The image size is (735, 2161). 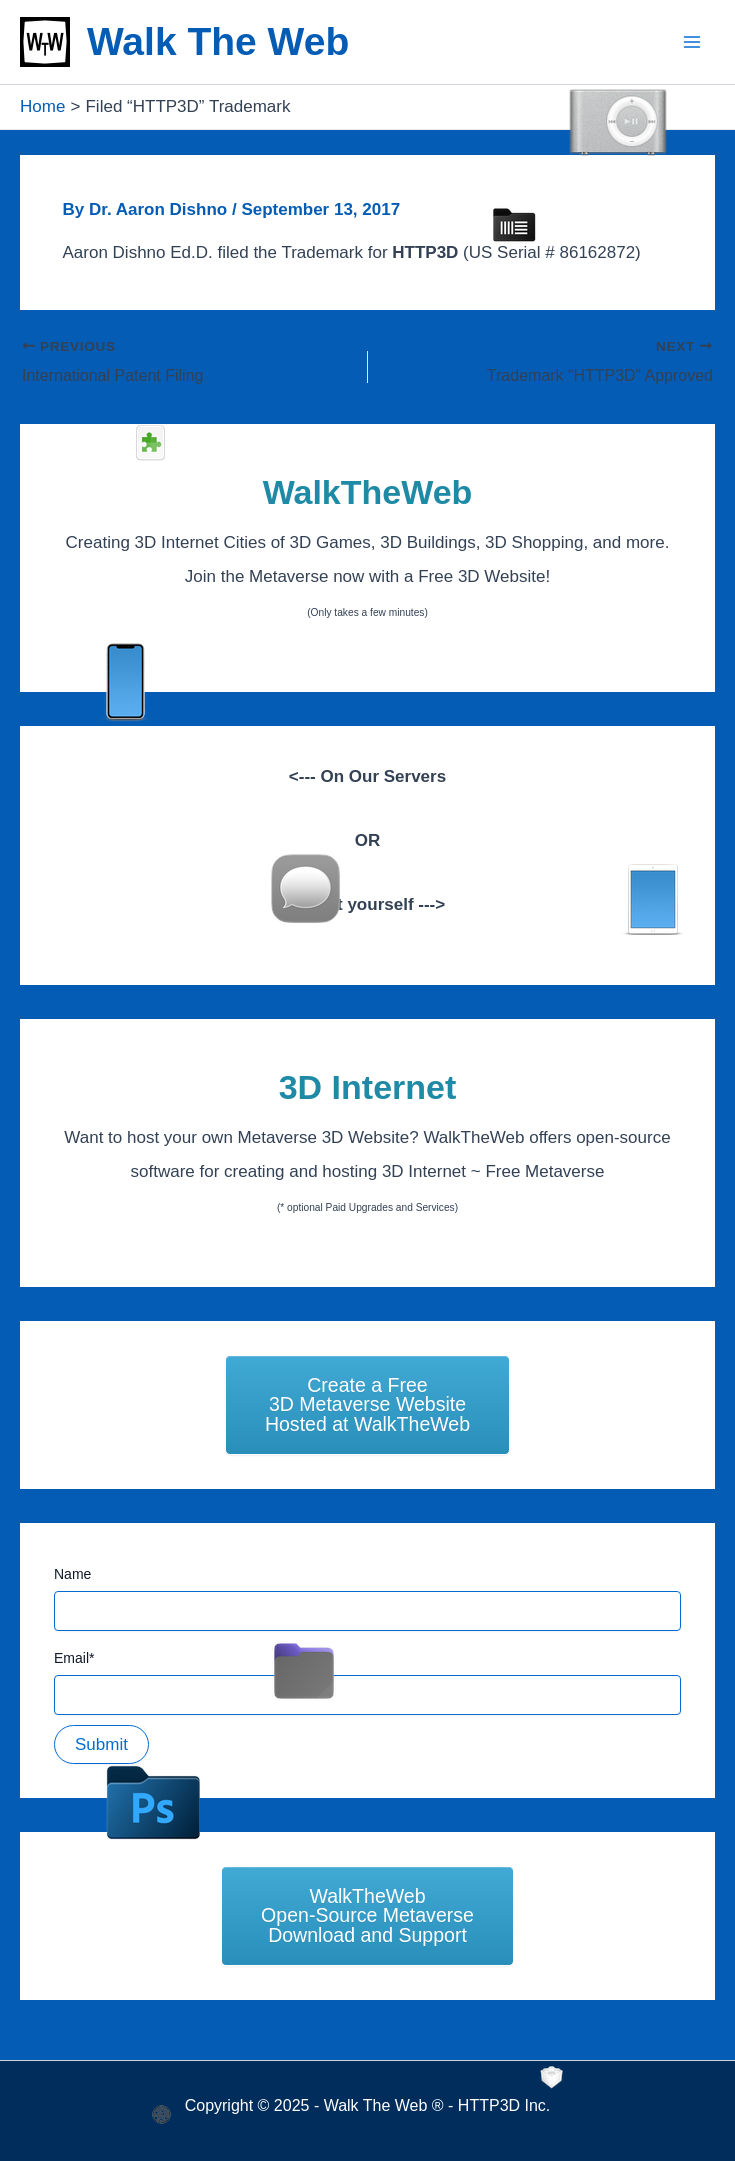 What do you see at coordinates (304, 1671) in the screenshot?
I see `open a folder to view its contents` at bounding box center [304, 1671].